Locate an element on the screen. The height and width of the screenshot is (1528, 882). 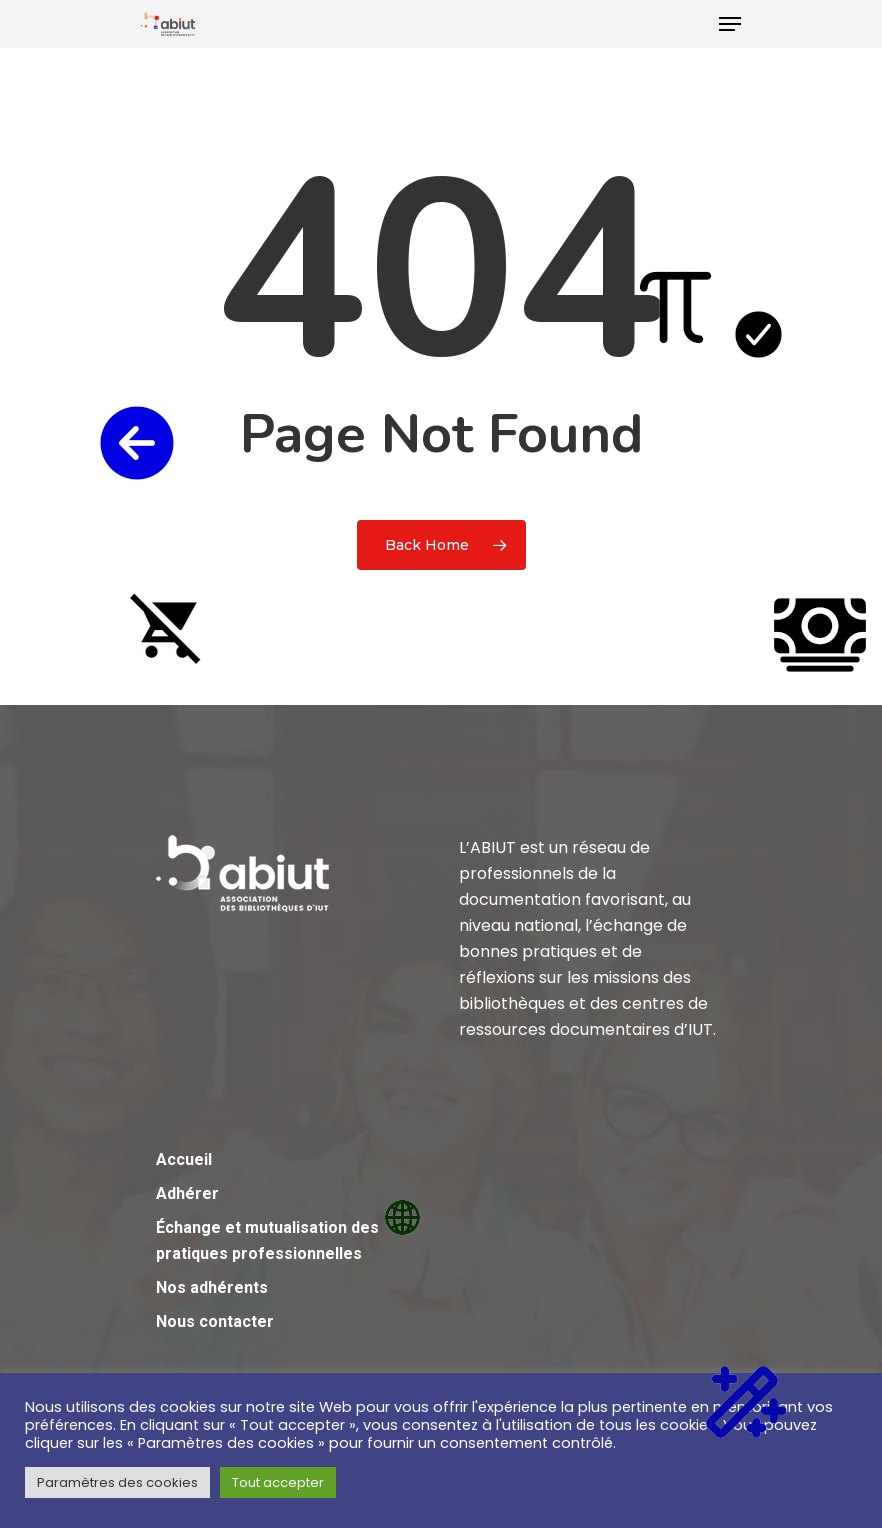
view your cash balance is located at coordinates (820, 635).